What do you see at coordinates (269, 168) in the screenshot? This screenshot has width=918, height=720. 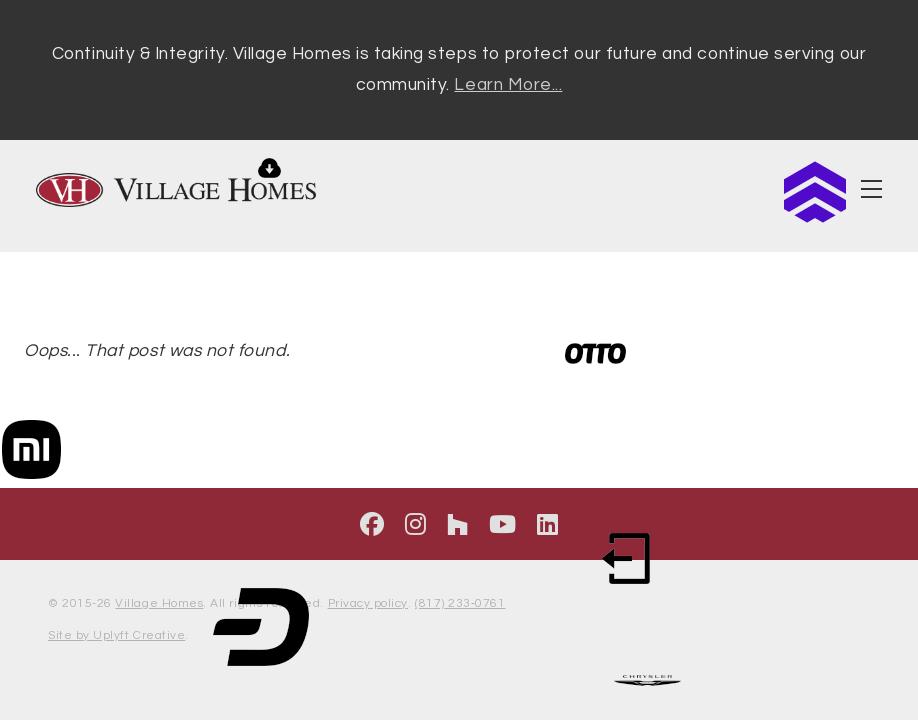 I see `download file from cloud storage` at bounding box center [269, 168].